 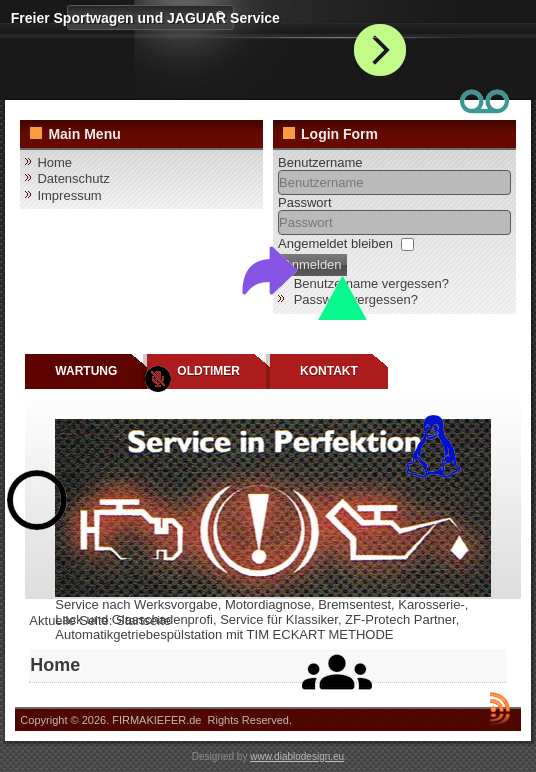 What do you see at coordinates (484, 101) in the screenshot?
I see `access voicemail messages` at bounding box center [484, 101].